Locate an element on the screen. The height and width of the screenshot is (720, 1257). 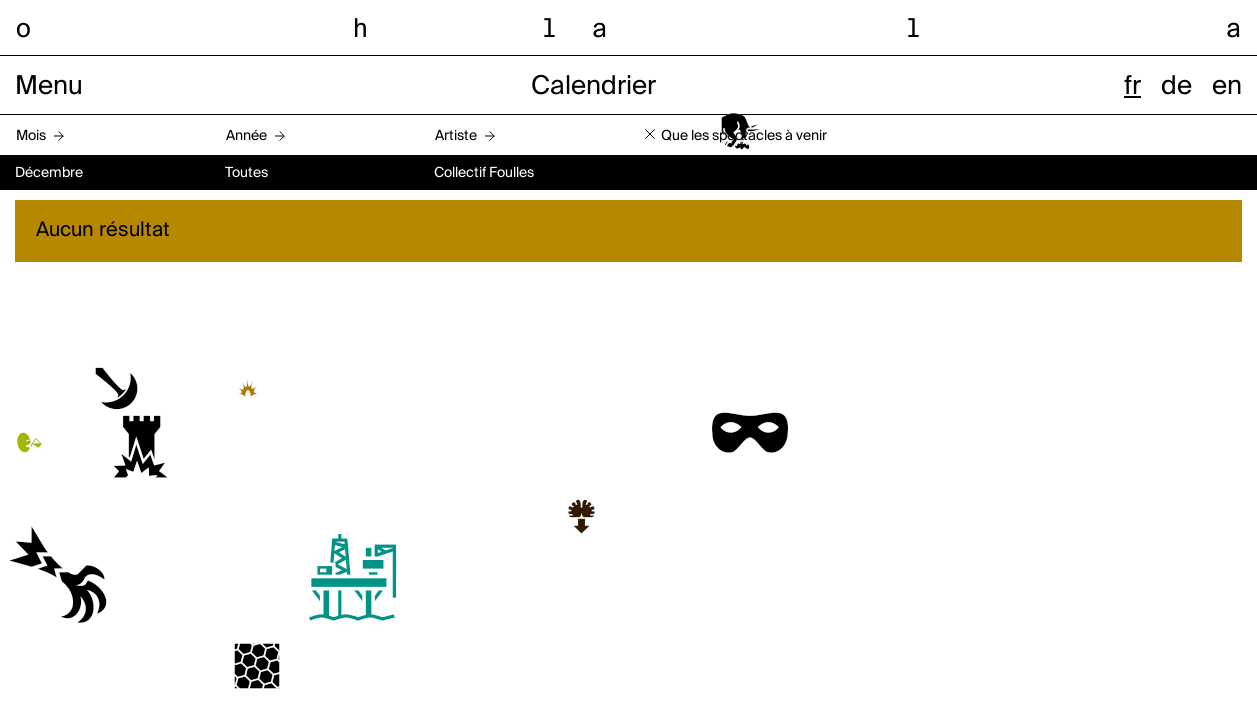
demolish or destroy a building is located at coordinates (140, 446).